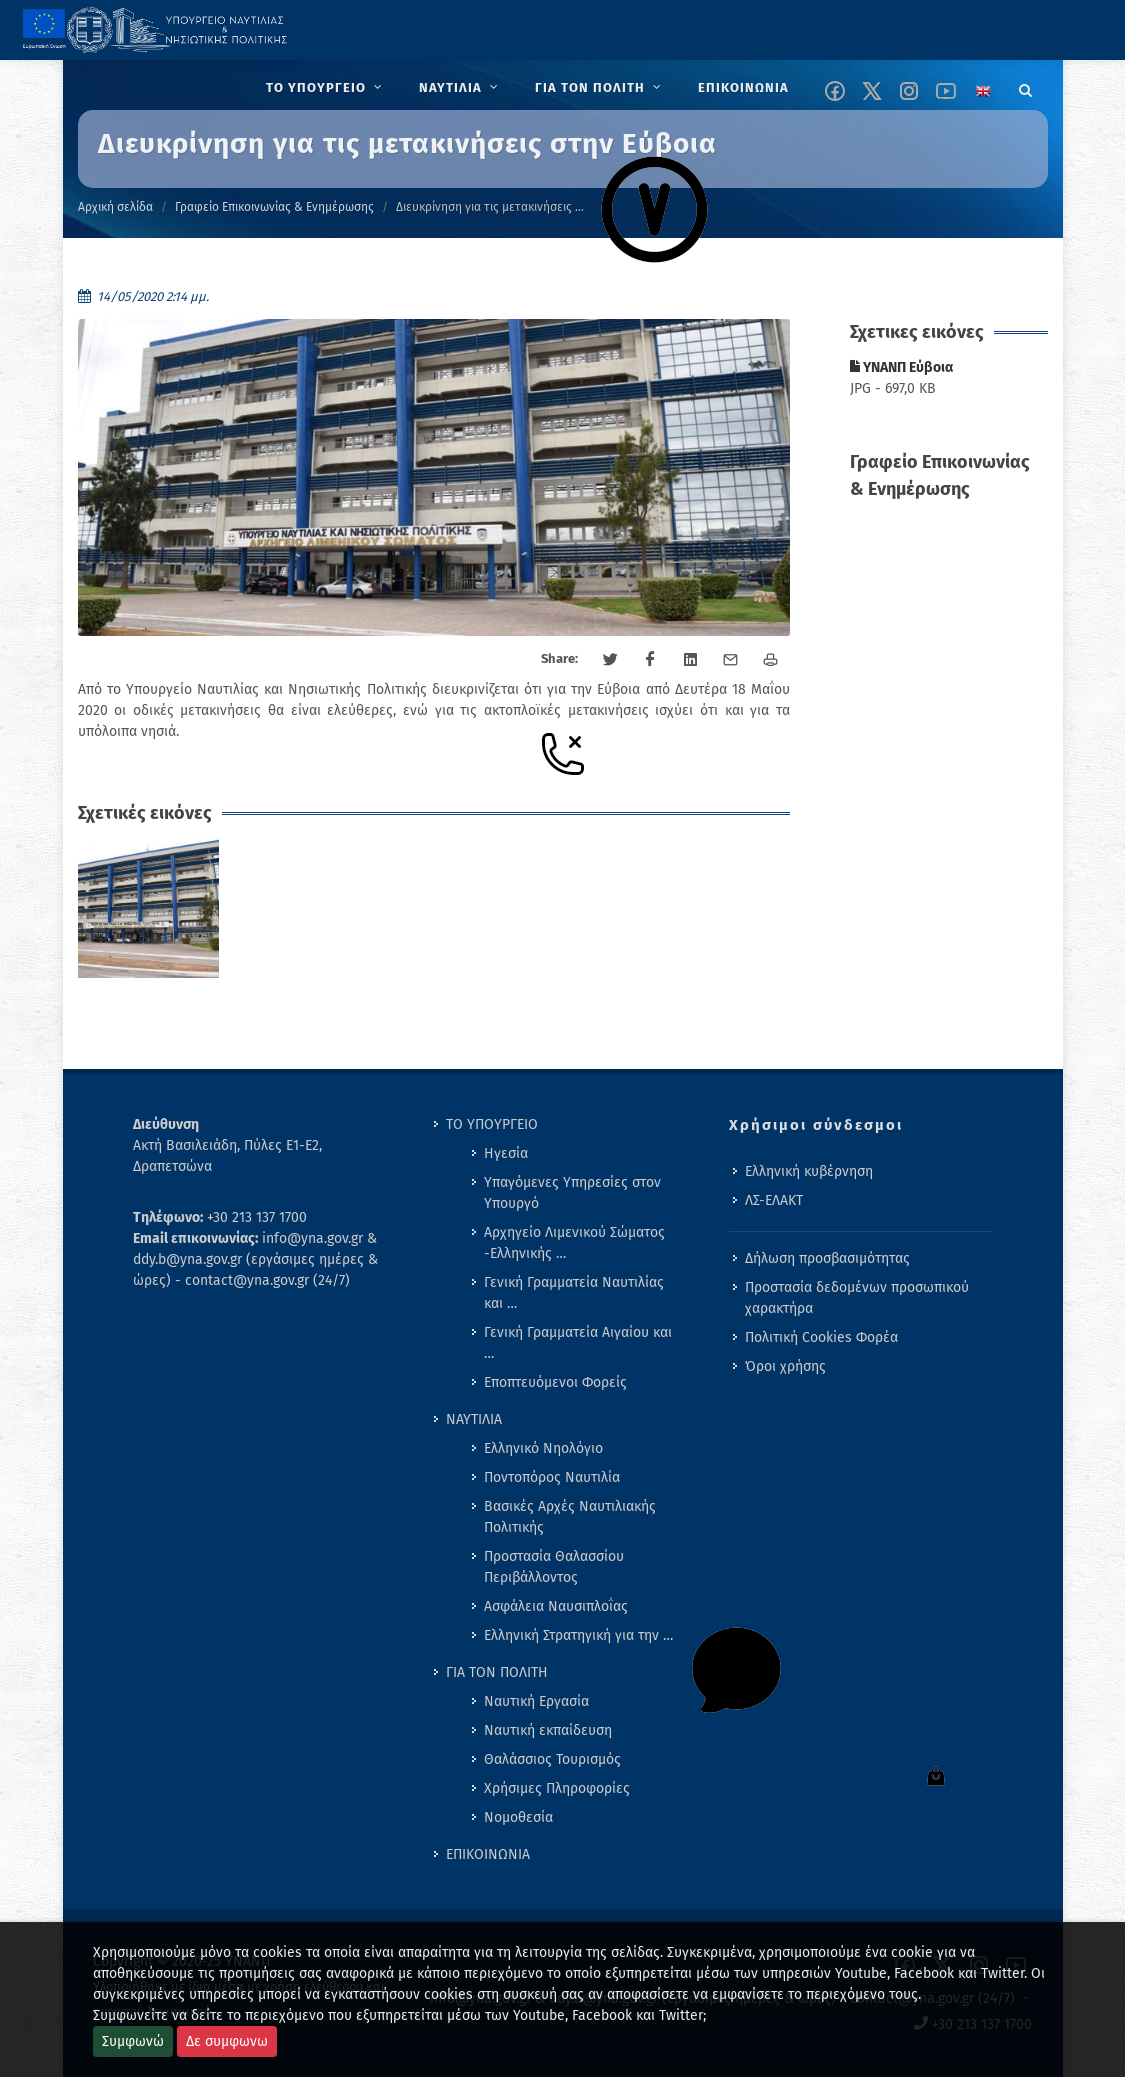  I want to click on open chat or messaging, so click(736, 1668).